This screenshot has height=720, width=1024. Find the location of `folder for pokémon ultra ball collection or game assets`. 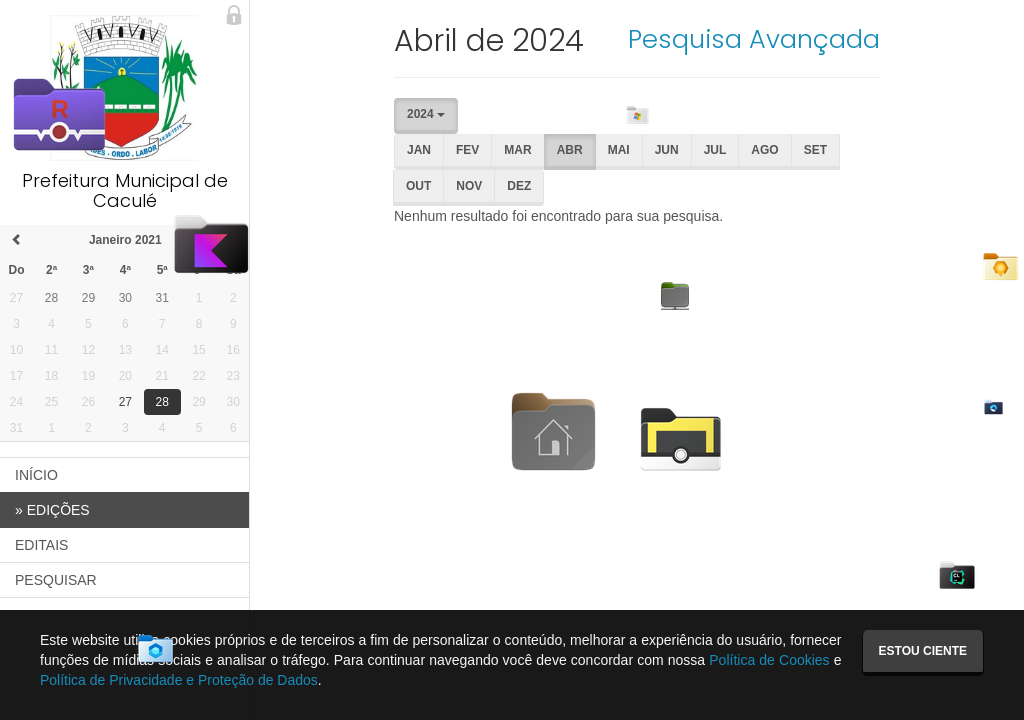

folder for pokémon ultra ball collection or game assets is located at coordinates (680, 441).